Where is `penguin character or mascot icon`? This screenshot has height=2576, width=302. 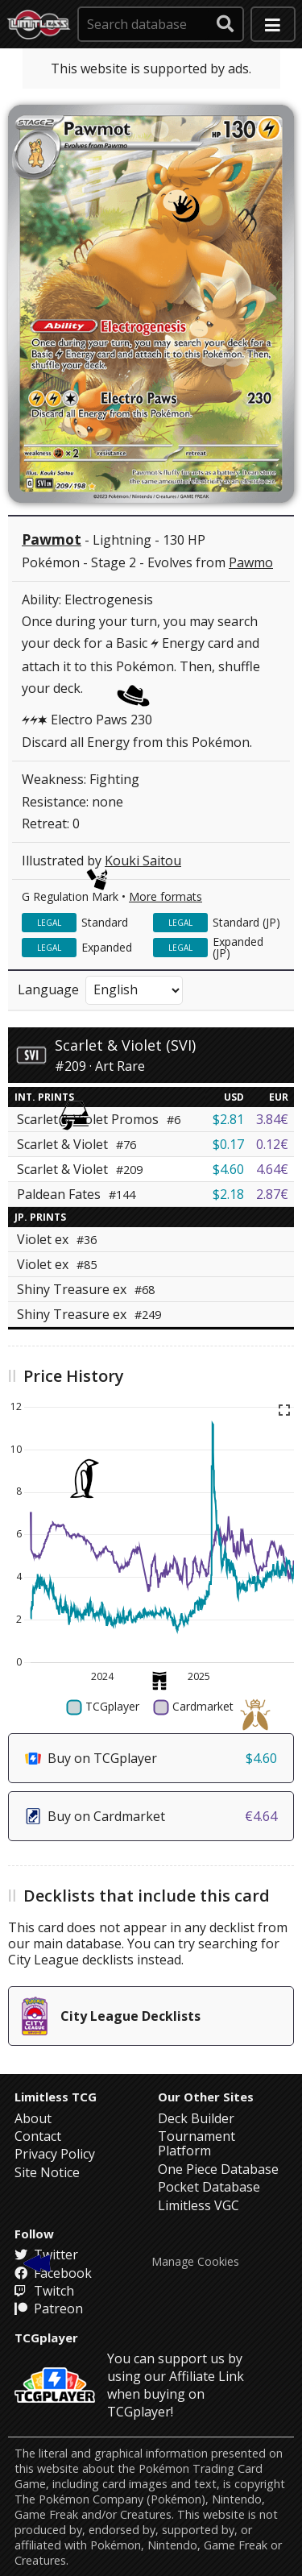 penguin character or mascot icon is located at coordinates (85, 1479).